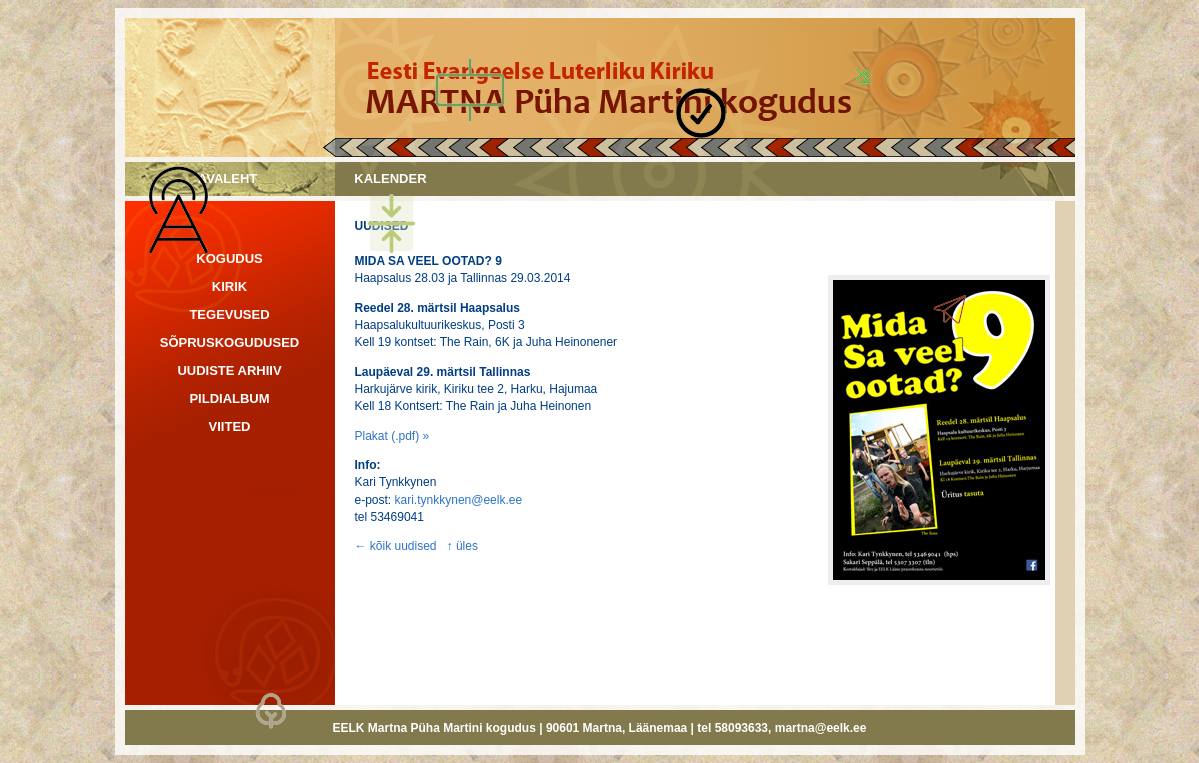 The height and width of the screenshot is (763, 1199). What do you see at coordinates (178, 211) in the screenshot?
I see `indicates cellular network signal or connectivity` at bounding box center [178, 211].